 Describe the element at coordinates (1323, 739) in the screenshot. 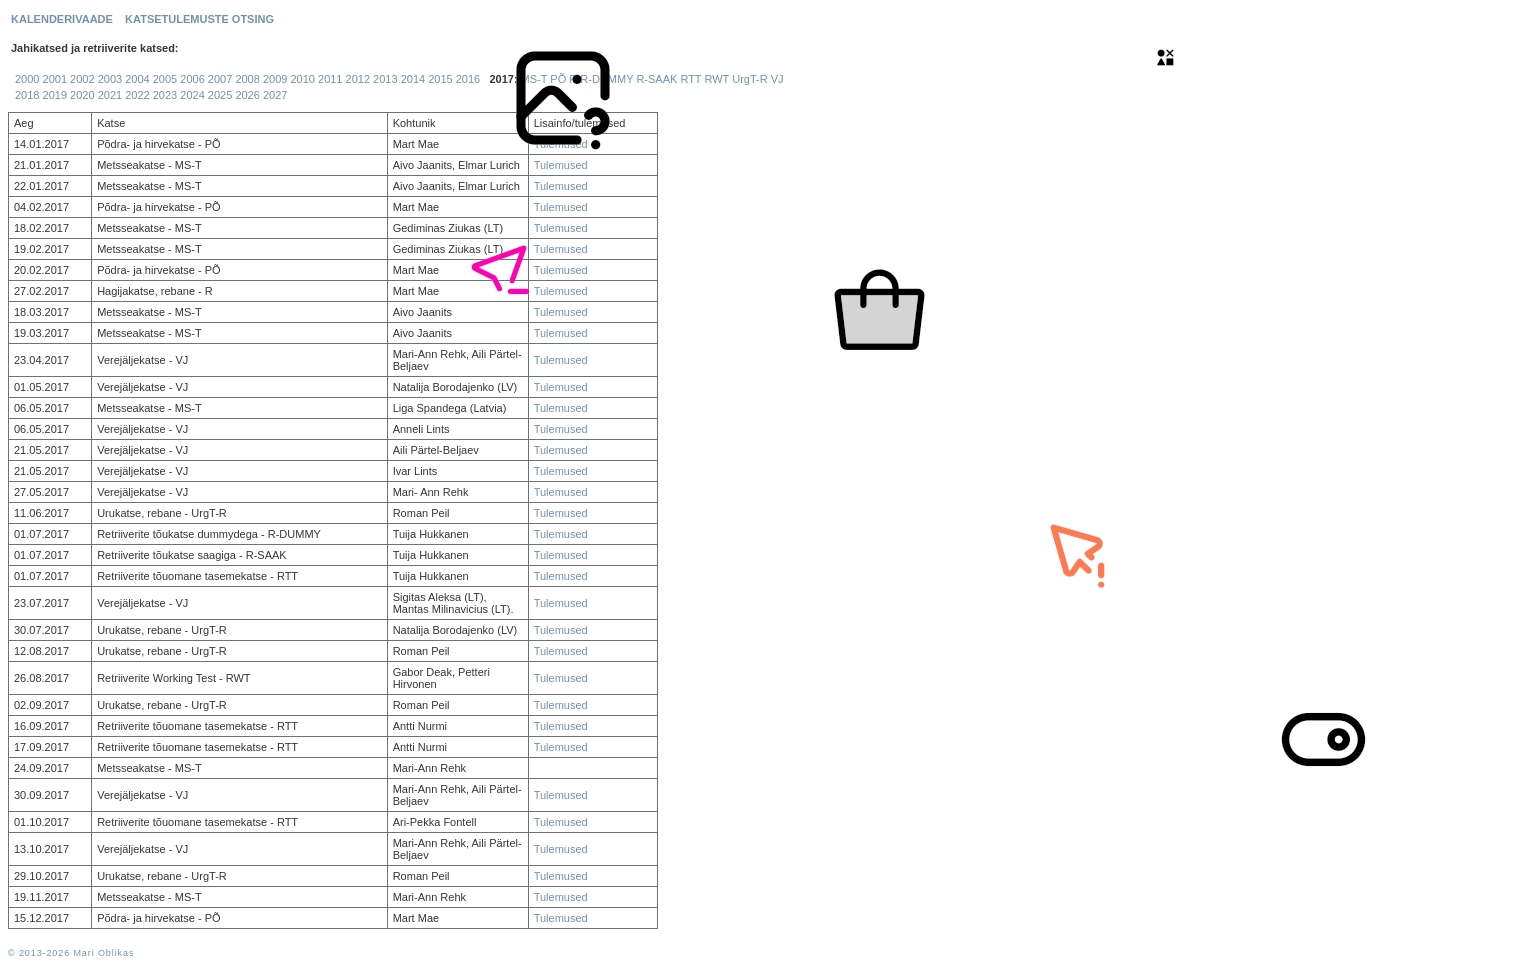

I see `toggle switch in the on position` at that location.